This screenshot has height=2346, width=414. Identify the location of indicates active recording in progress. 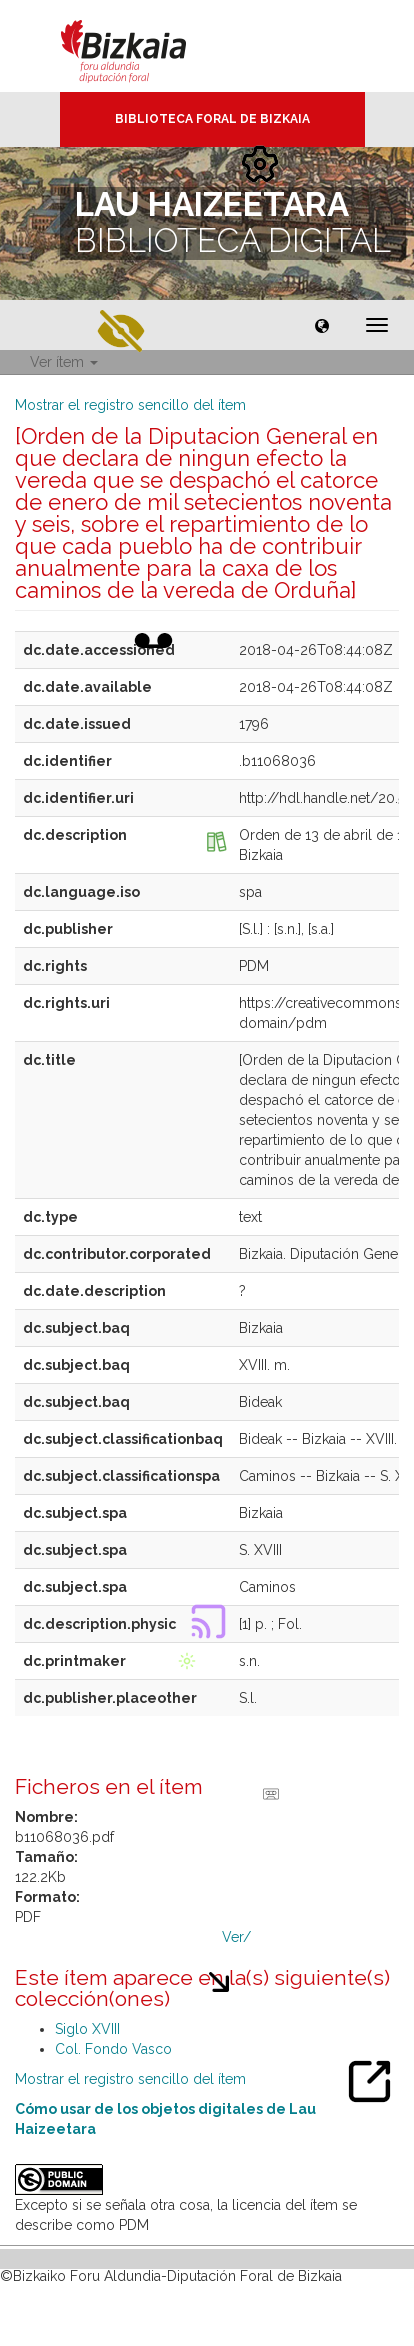
(153, 640).